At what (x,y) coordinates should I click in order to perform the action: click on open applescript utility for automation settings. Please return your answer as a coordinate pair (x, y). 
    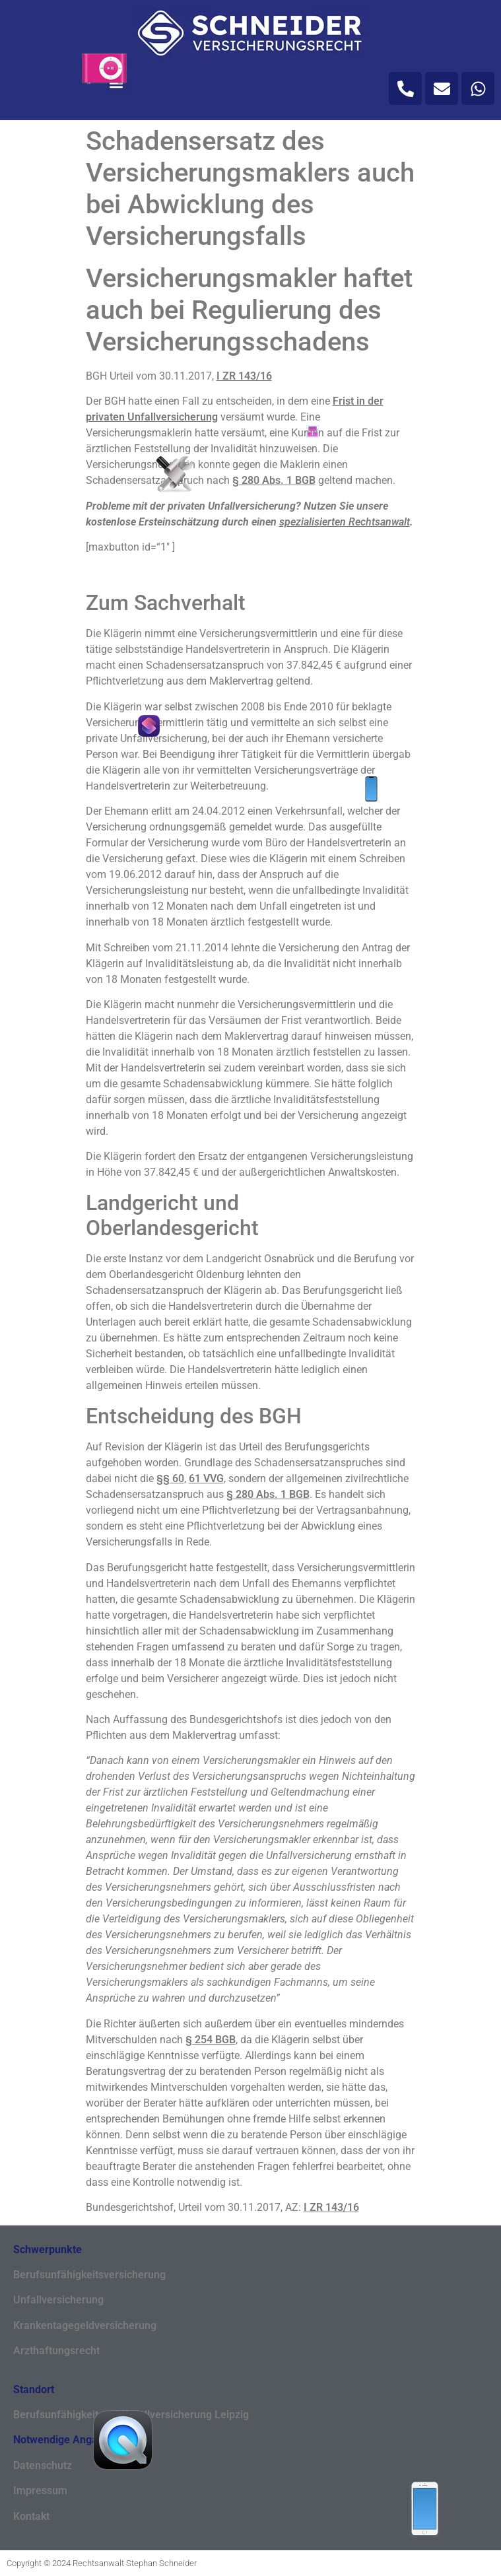
    Looking at the image, I should click on (174, 474).